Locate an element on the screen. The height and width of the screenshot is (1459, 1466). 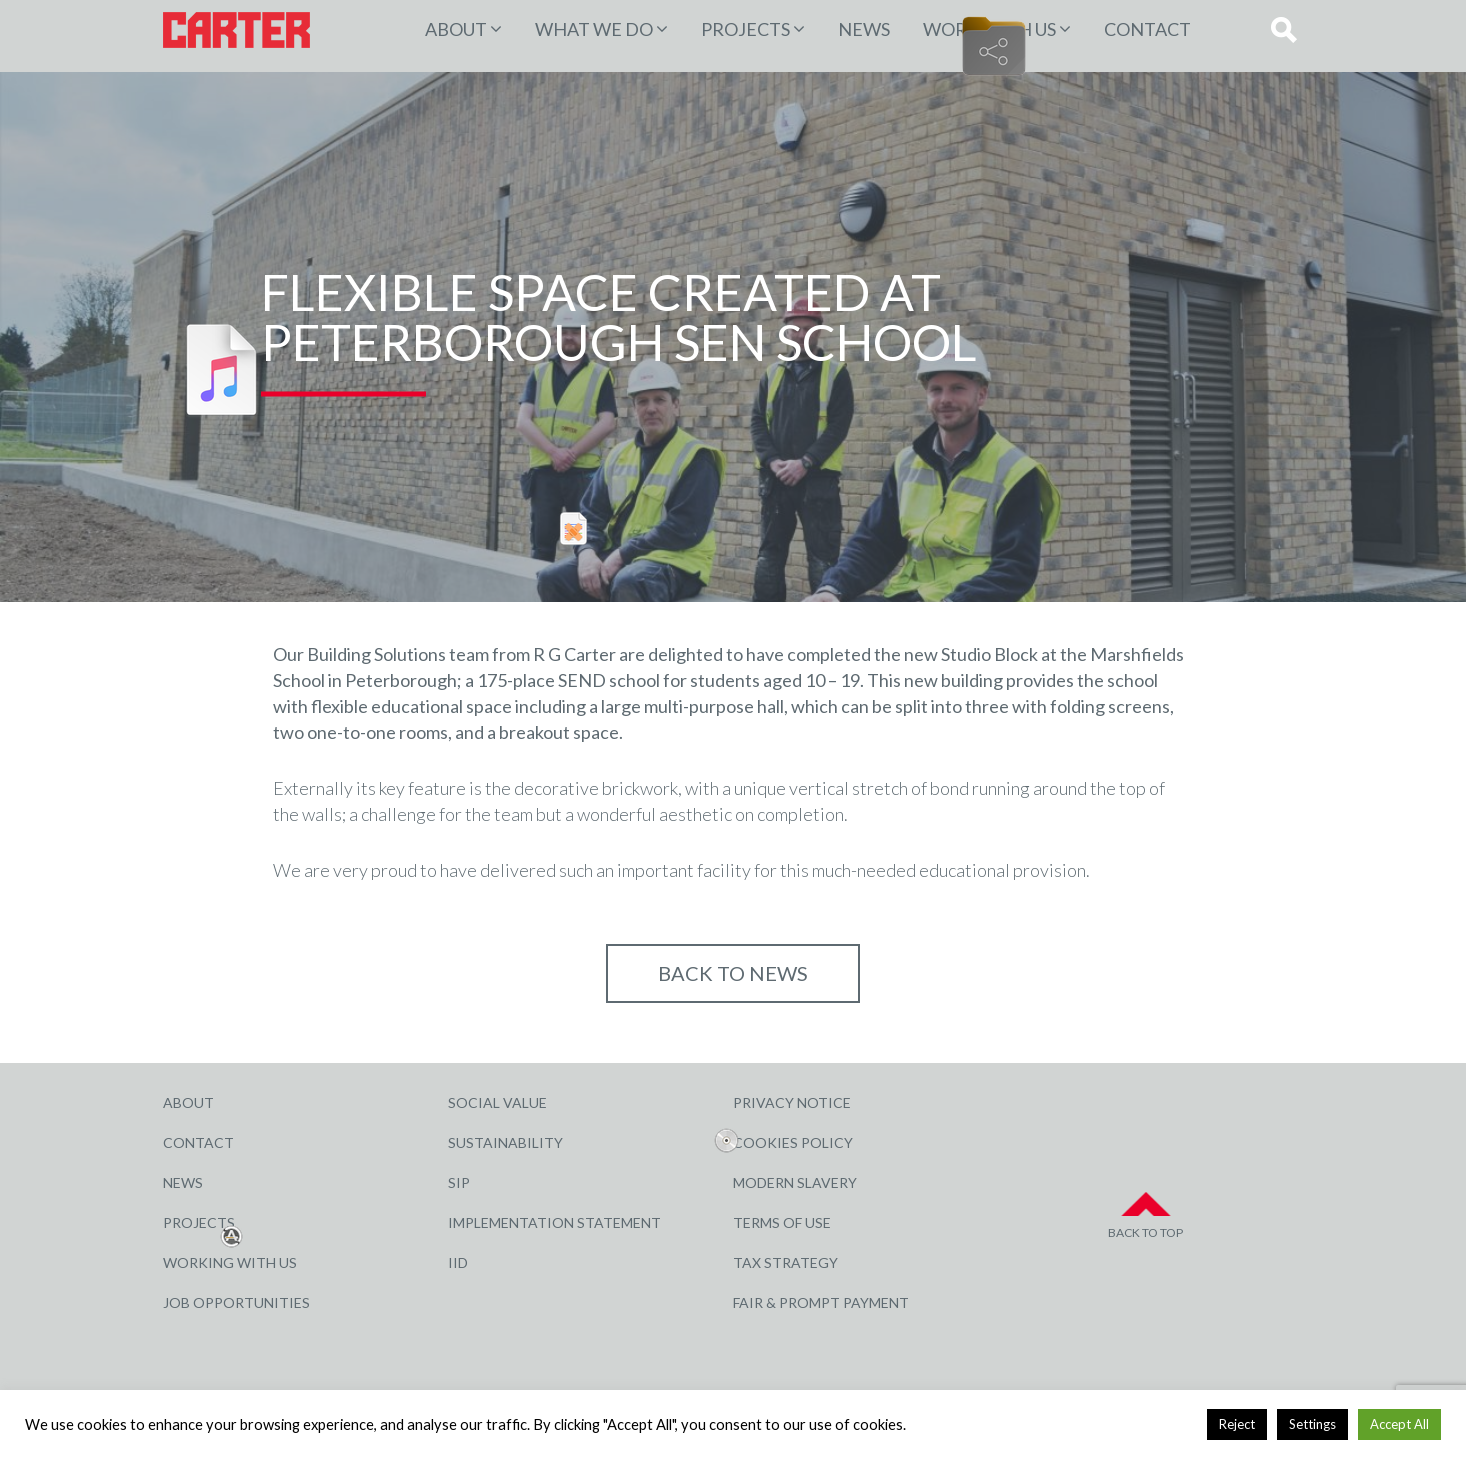
access CD/DVD drive contents is located at coordinates (726, 1140).